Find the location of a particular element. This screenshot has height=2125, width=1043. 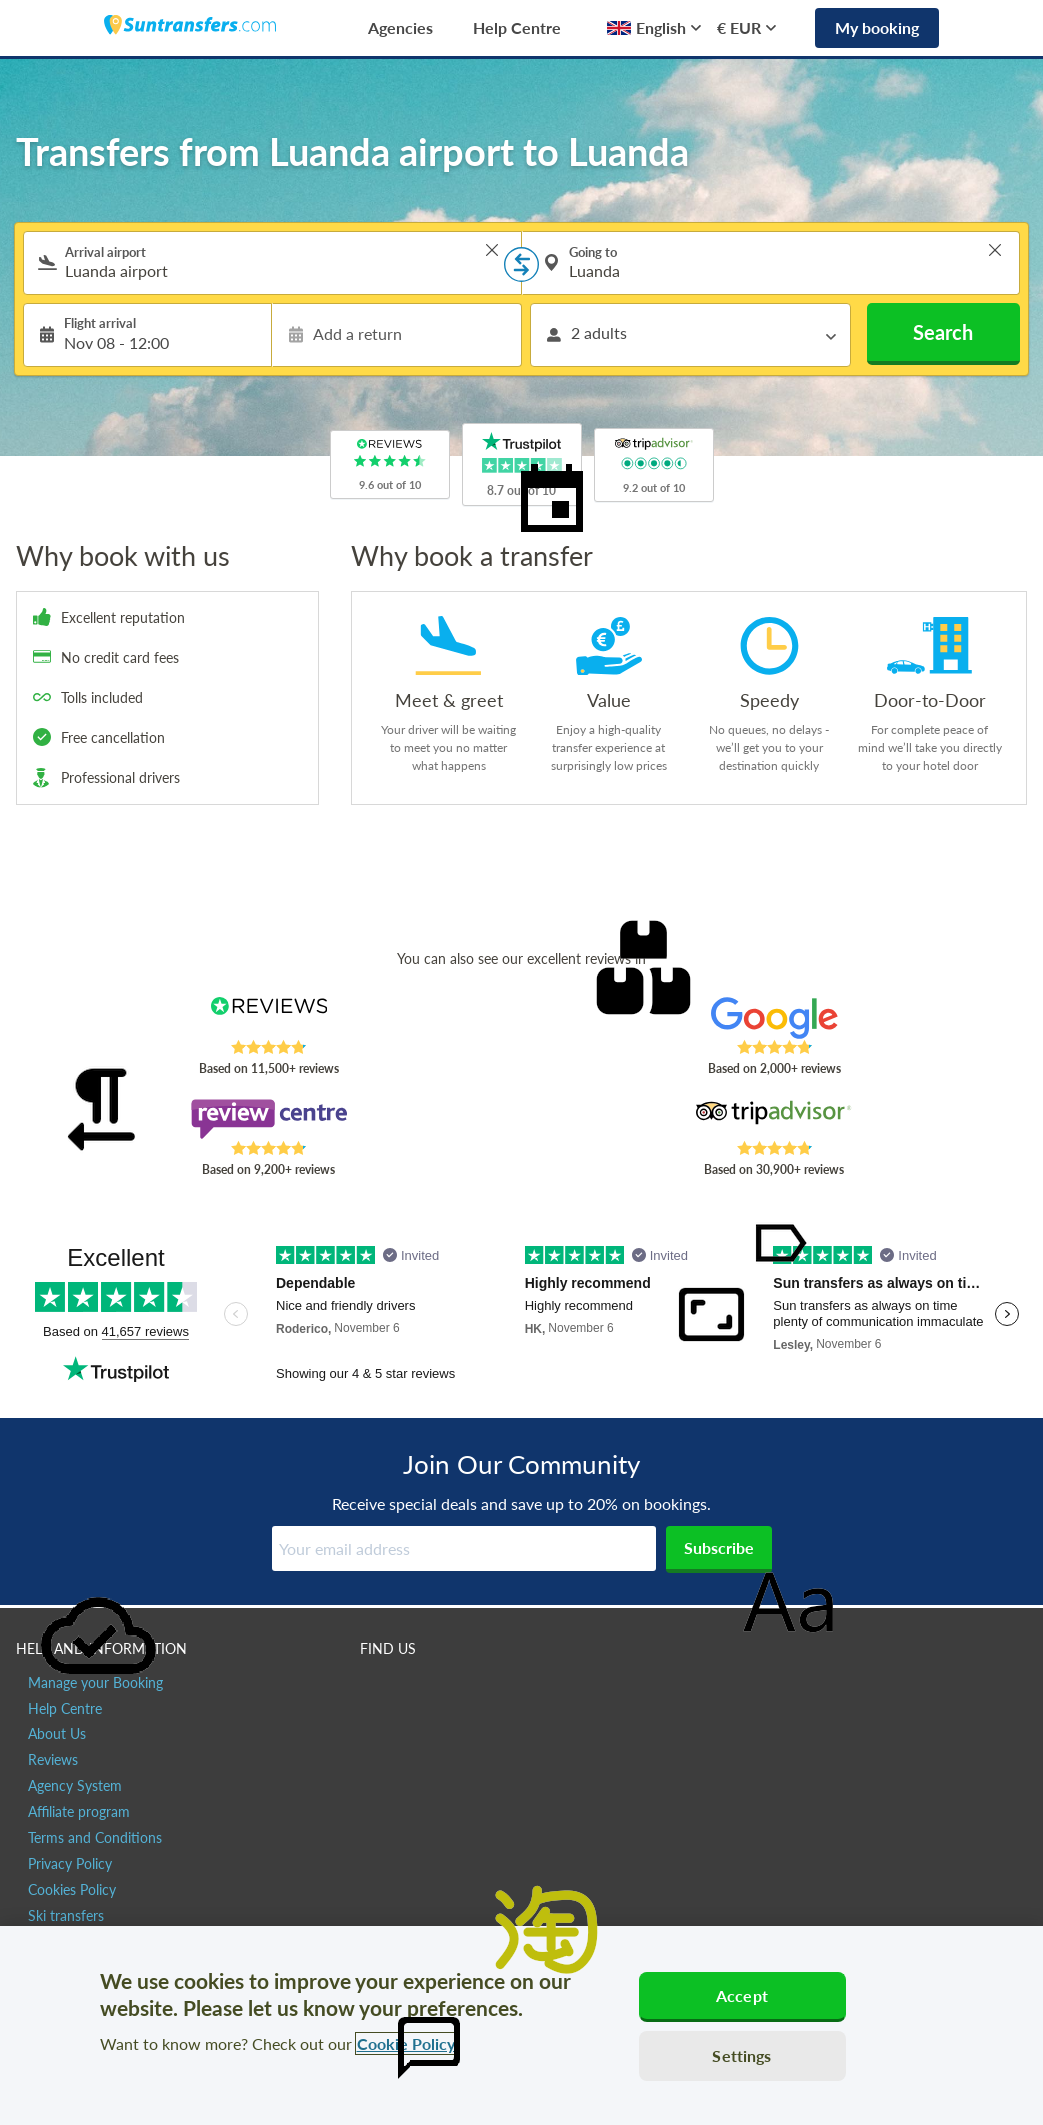

add a label or tag to an item is located at coordinates (780, 1243).